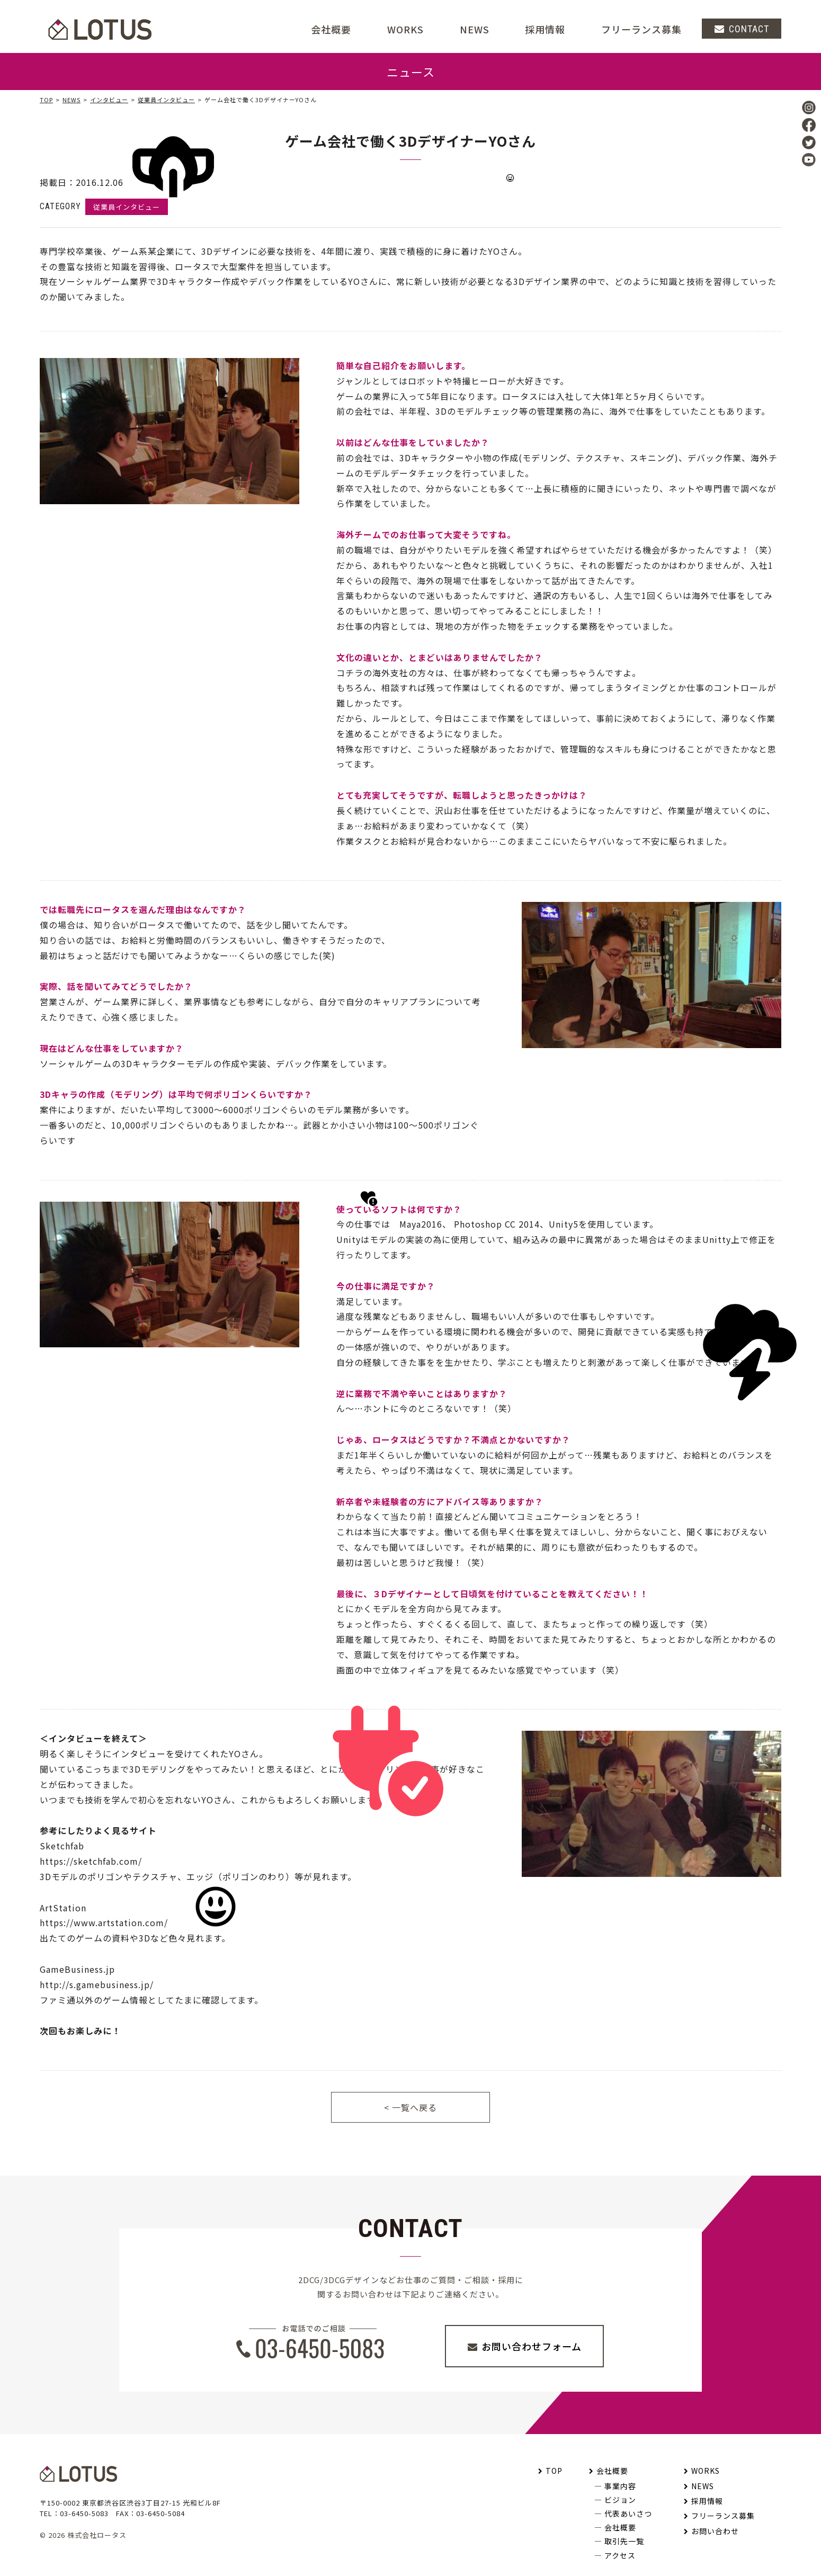 This screenshot has width=821, height=2576. I want to click on indicates respiratory protection or ventilator equipment, so click(173, 165).